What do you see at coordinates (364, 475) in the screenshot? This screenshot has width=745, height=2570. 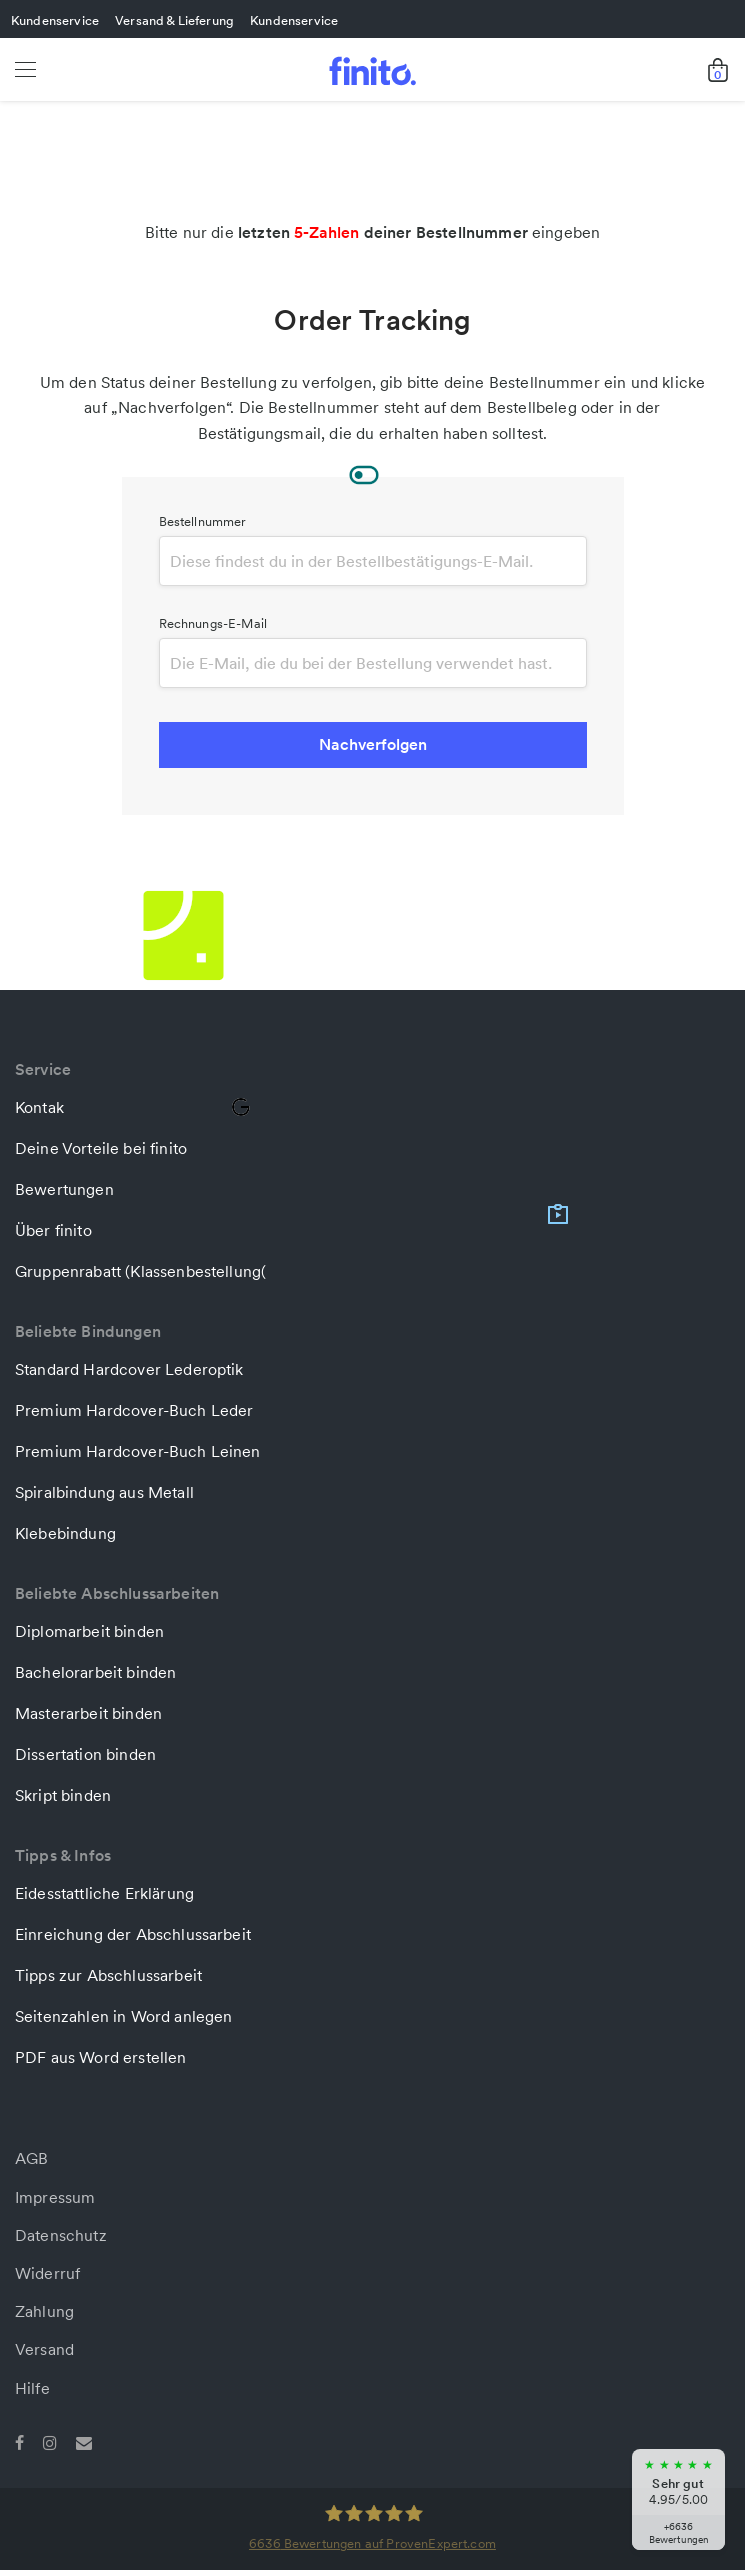 I see `toggle a setting on or off` at bounding box center [364, 475].